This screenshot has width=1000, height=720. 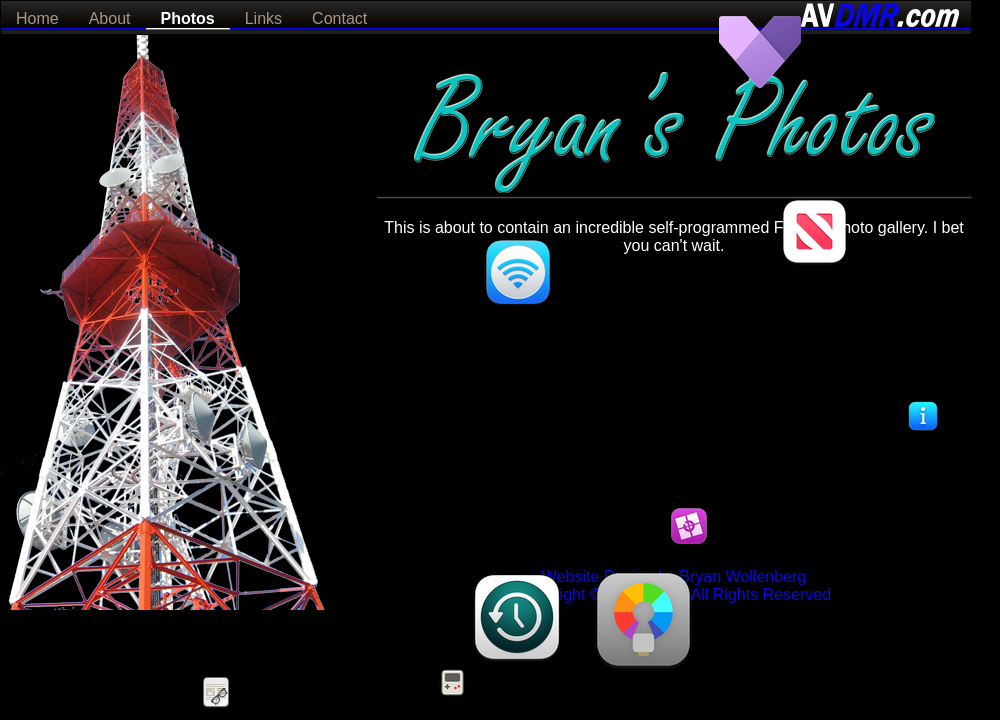 I want to click on open Time Machine backup utility, so click(x=517, y=617).